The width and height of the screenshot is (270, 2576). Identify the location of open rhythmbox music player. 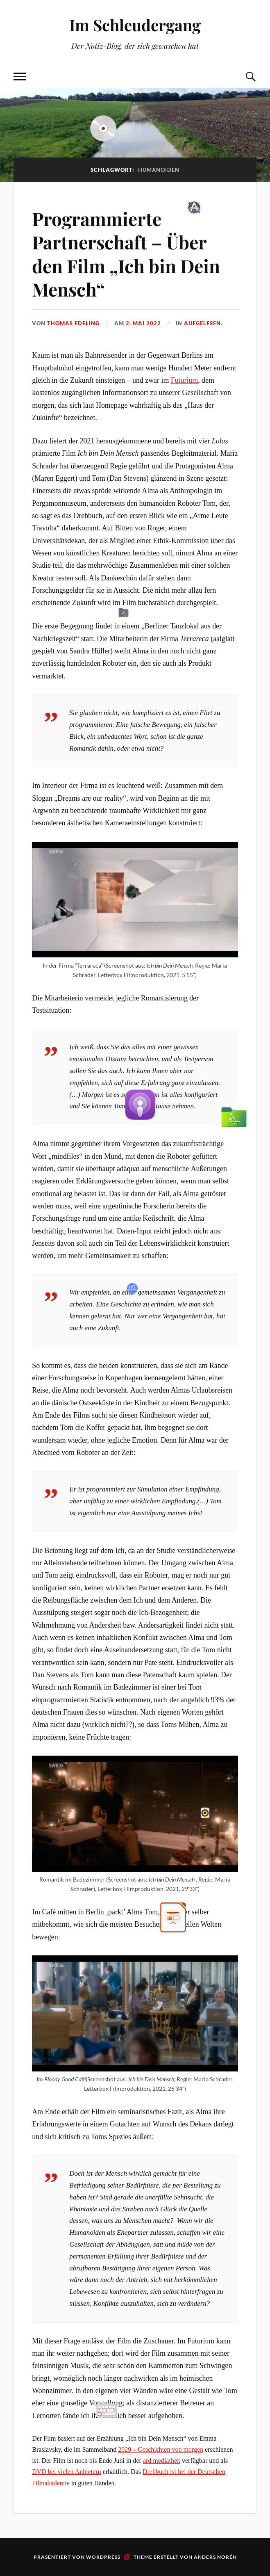
(205, 1813).